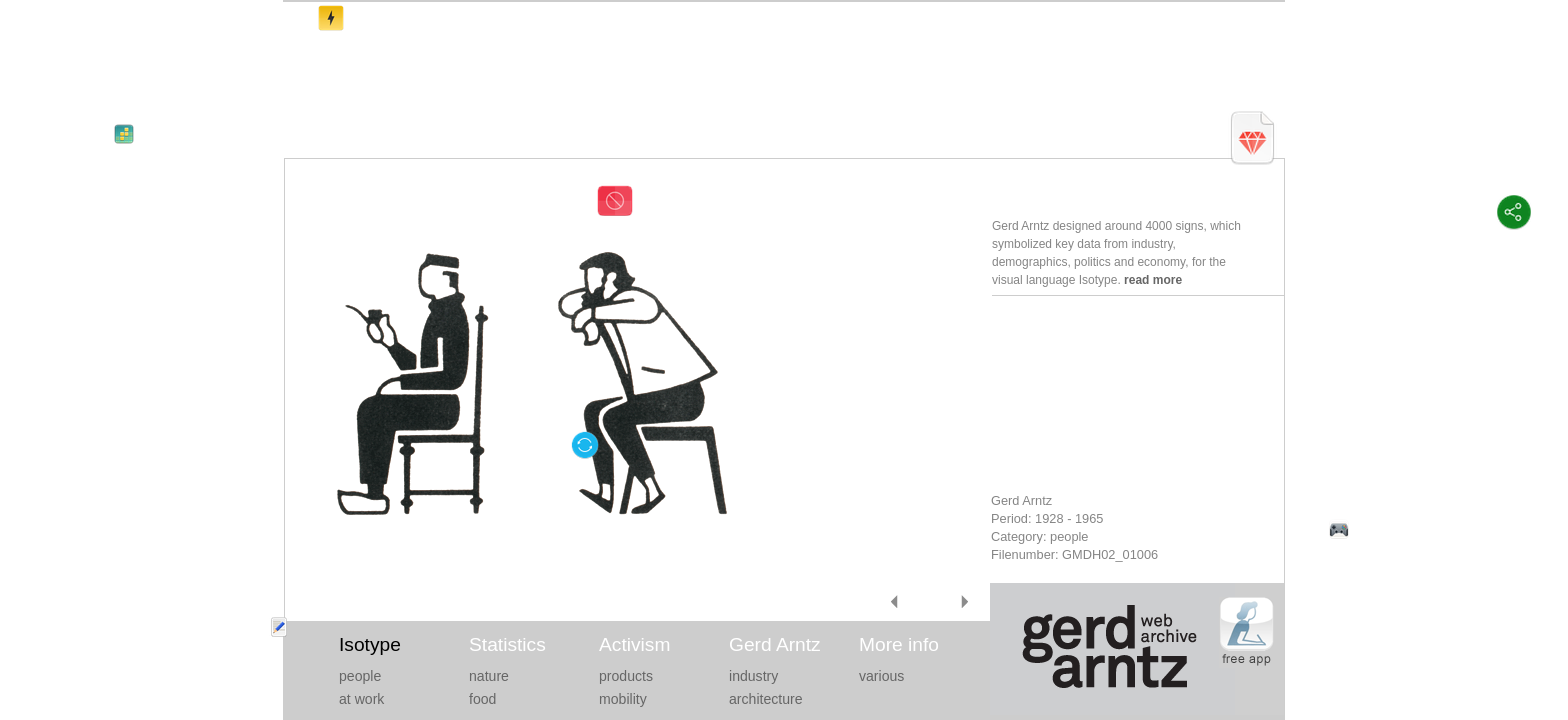 The width and height of the screenshot is (1568, 720). I want to click on open text editor application, so click(279, 627).